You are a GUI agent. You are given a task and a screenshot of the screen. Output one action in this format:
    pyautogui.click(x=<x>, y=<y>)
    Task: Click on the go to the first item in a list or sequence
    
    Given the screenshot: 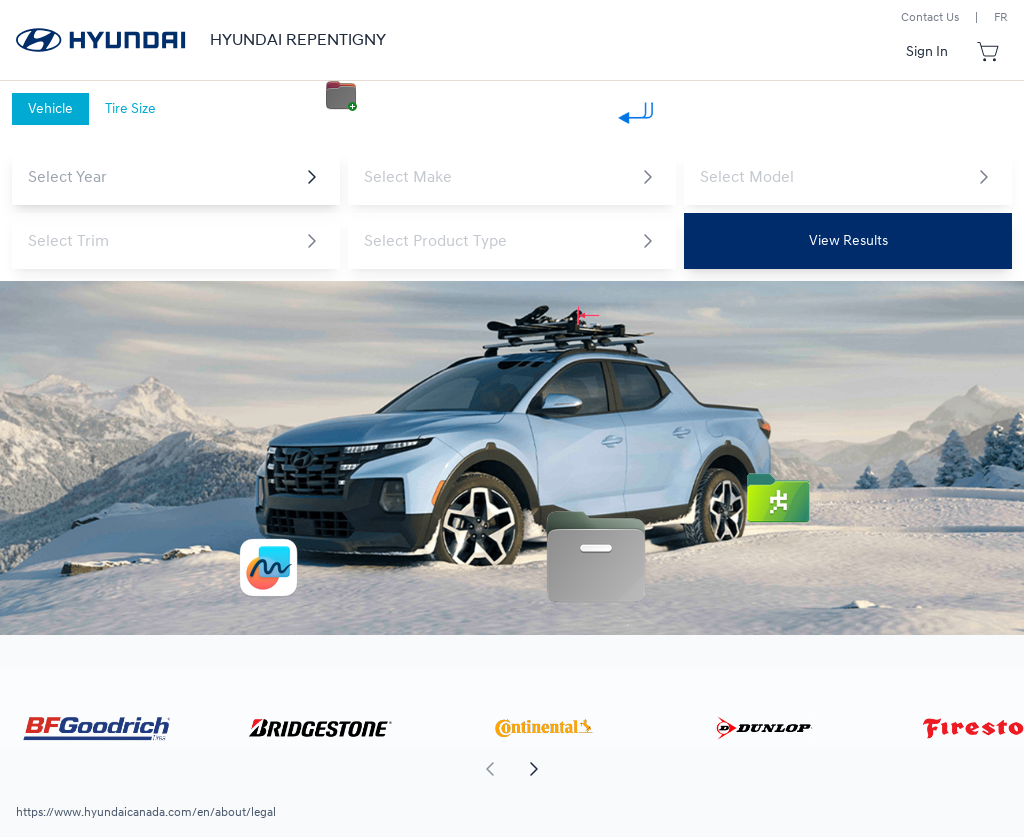 What is the action you would take?
    pyautogui.click(x=588, y=315)
    